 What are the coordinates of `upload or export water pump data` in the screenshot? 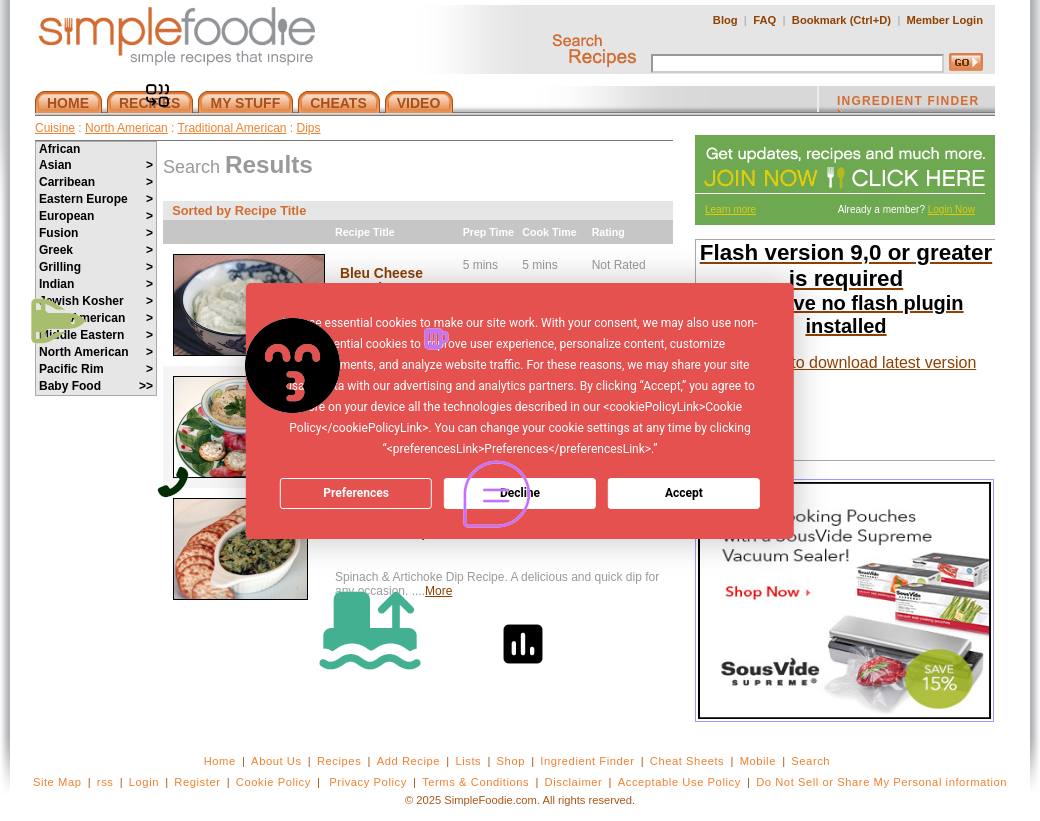 It's located at (370, 628).